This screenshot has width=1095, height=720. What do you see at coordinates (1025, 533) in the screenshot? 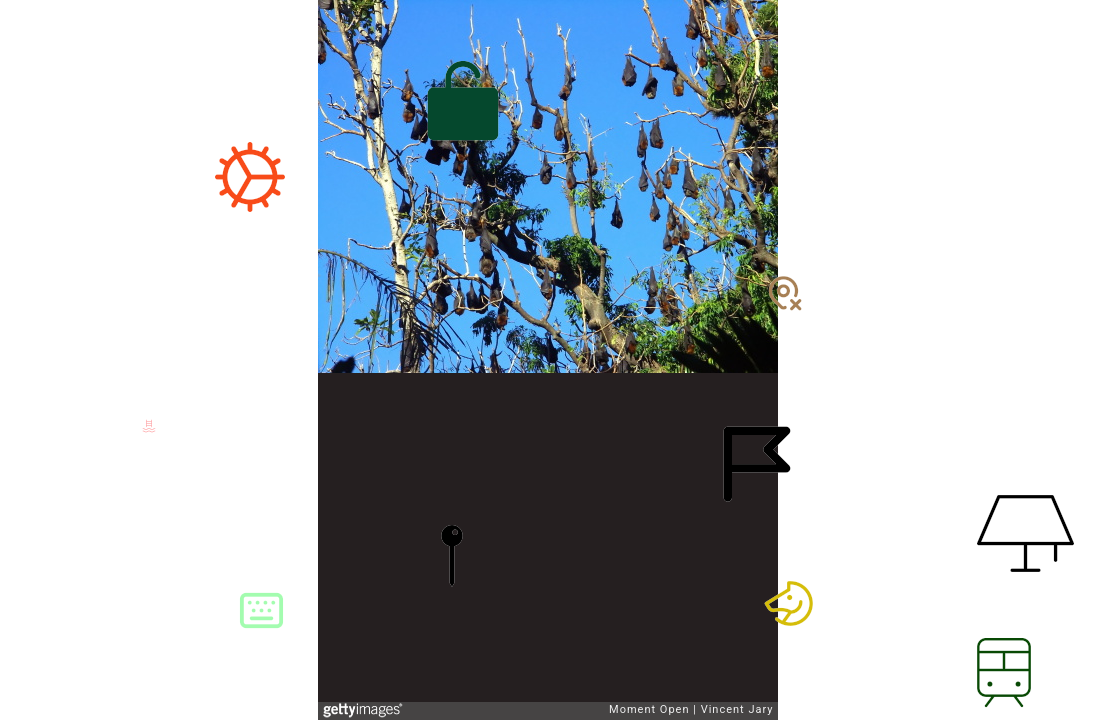
I see `toggle desk lamp or reading light` at bounding box center [1025, 533].